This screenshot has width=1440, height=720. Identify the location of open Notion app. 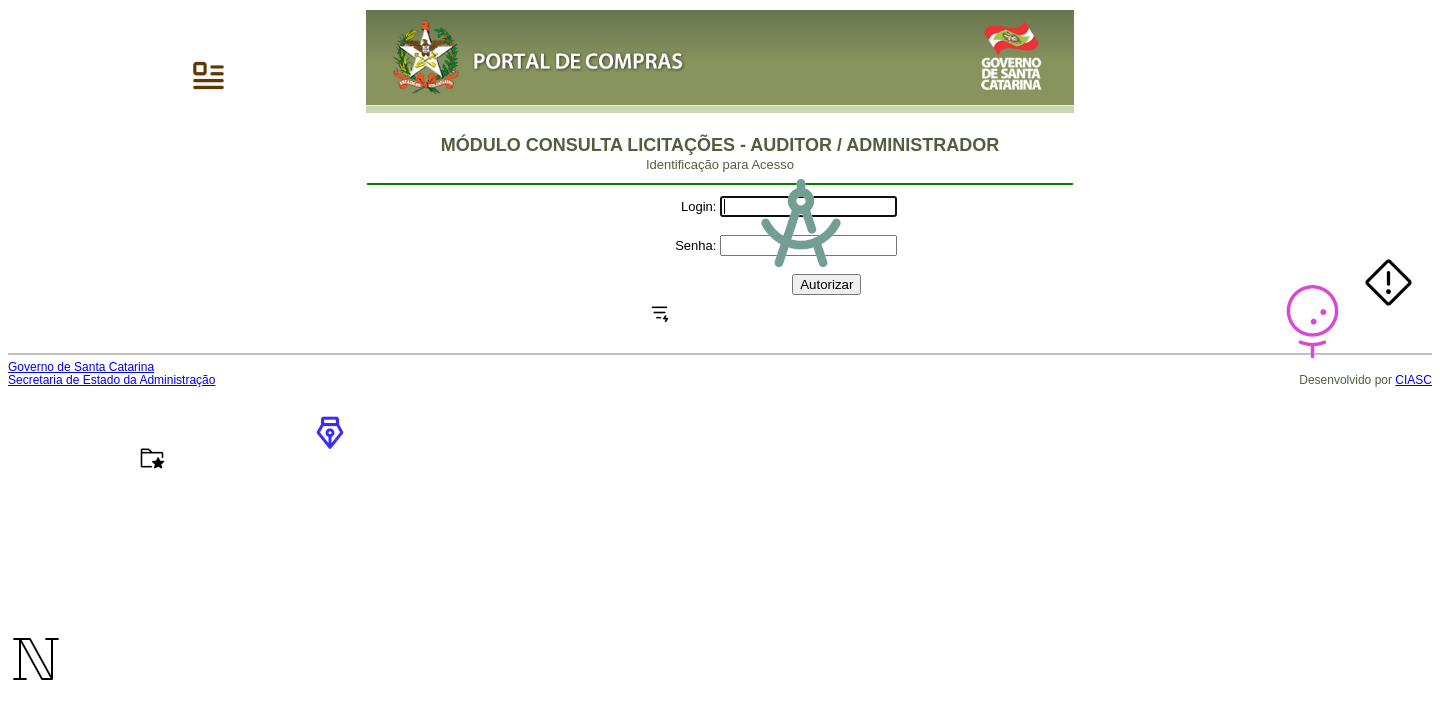
(36, 659).